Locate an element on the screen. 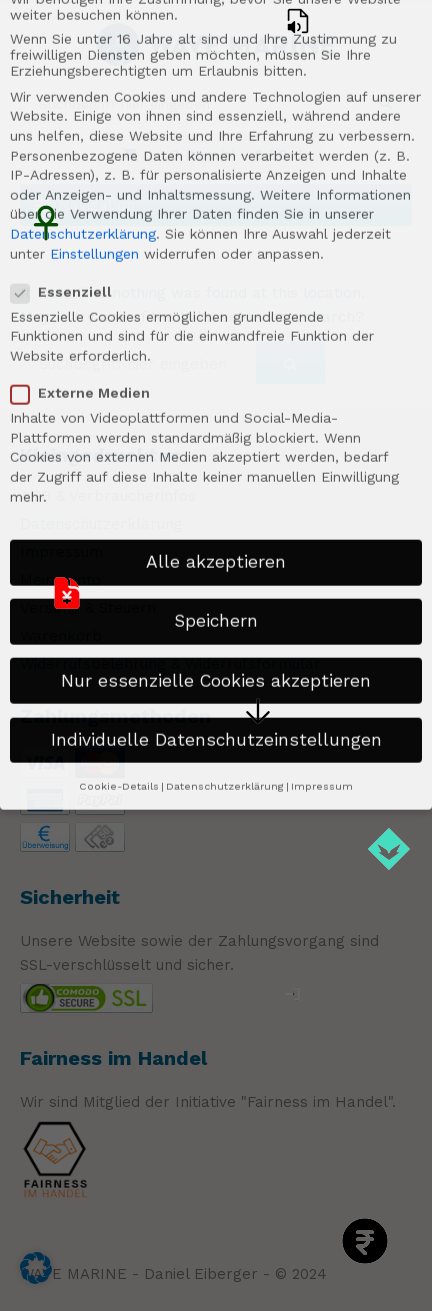 This screenshot has height=1311, width=432. view yen currency document is located at coordinates (67, 593).